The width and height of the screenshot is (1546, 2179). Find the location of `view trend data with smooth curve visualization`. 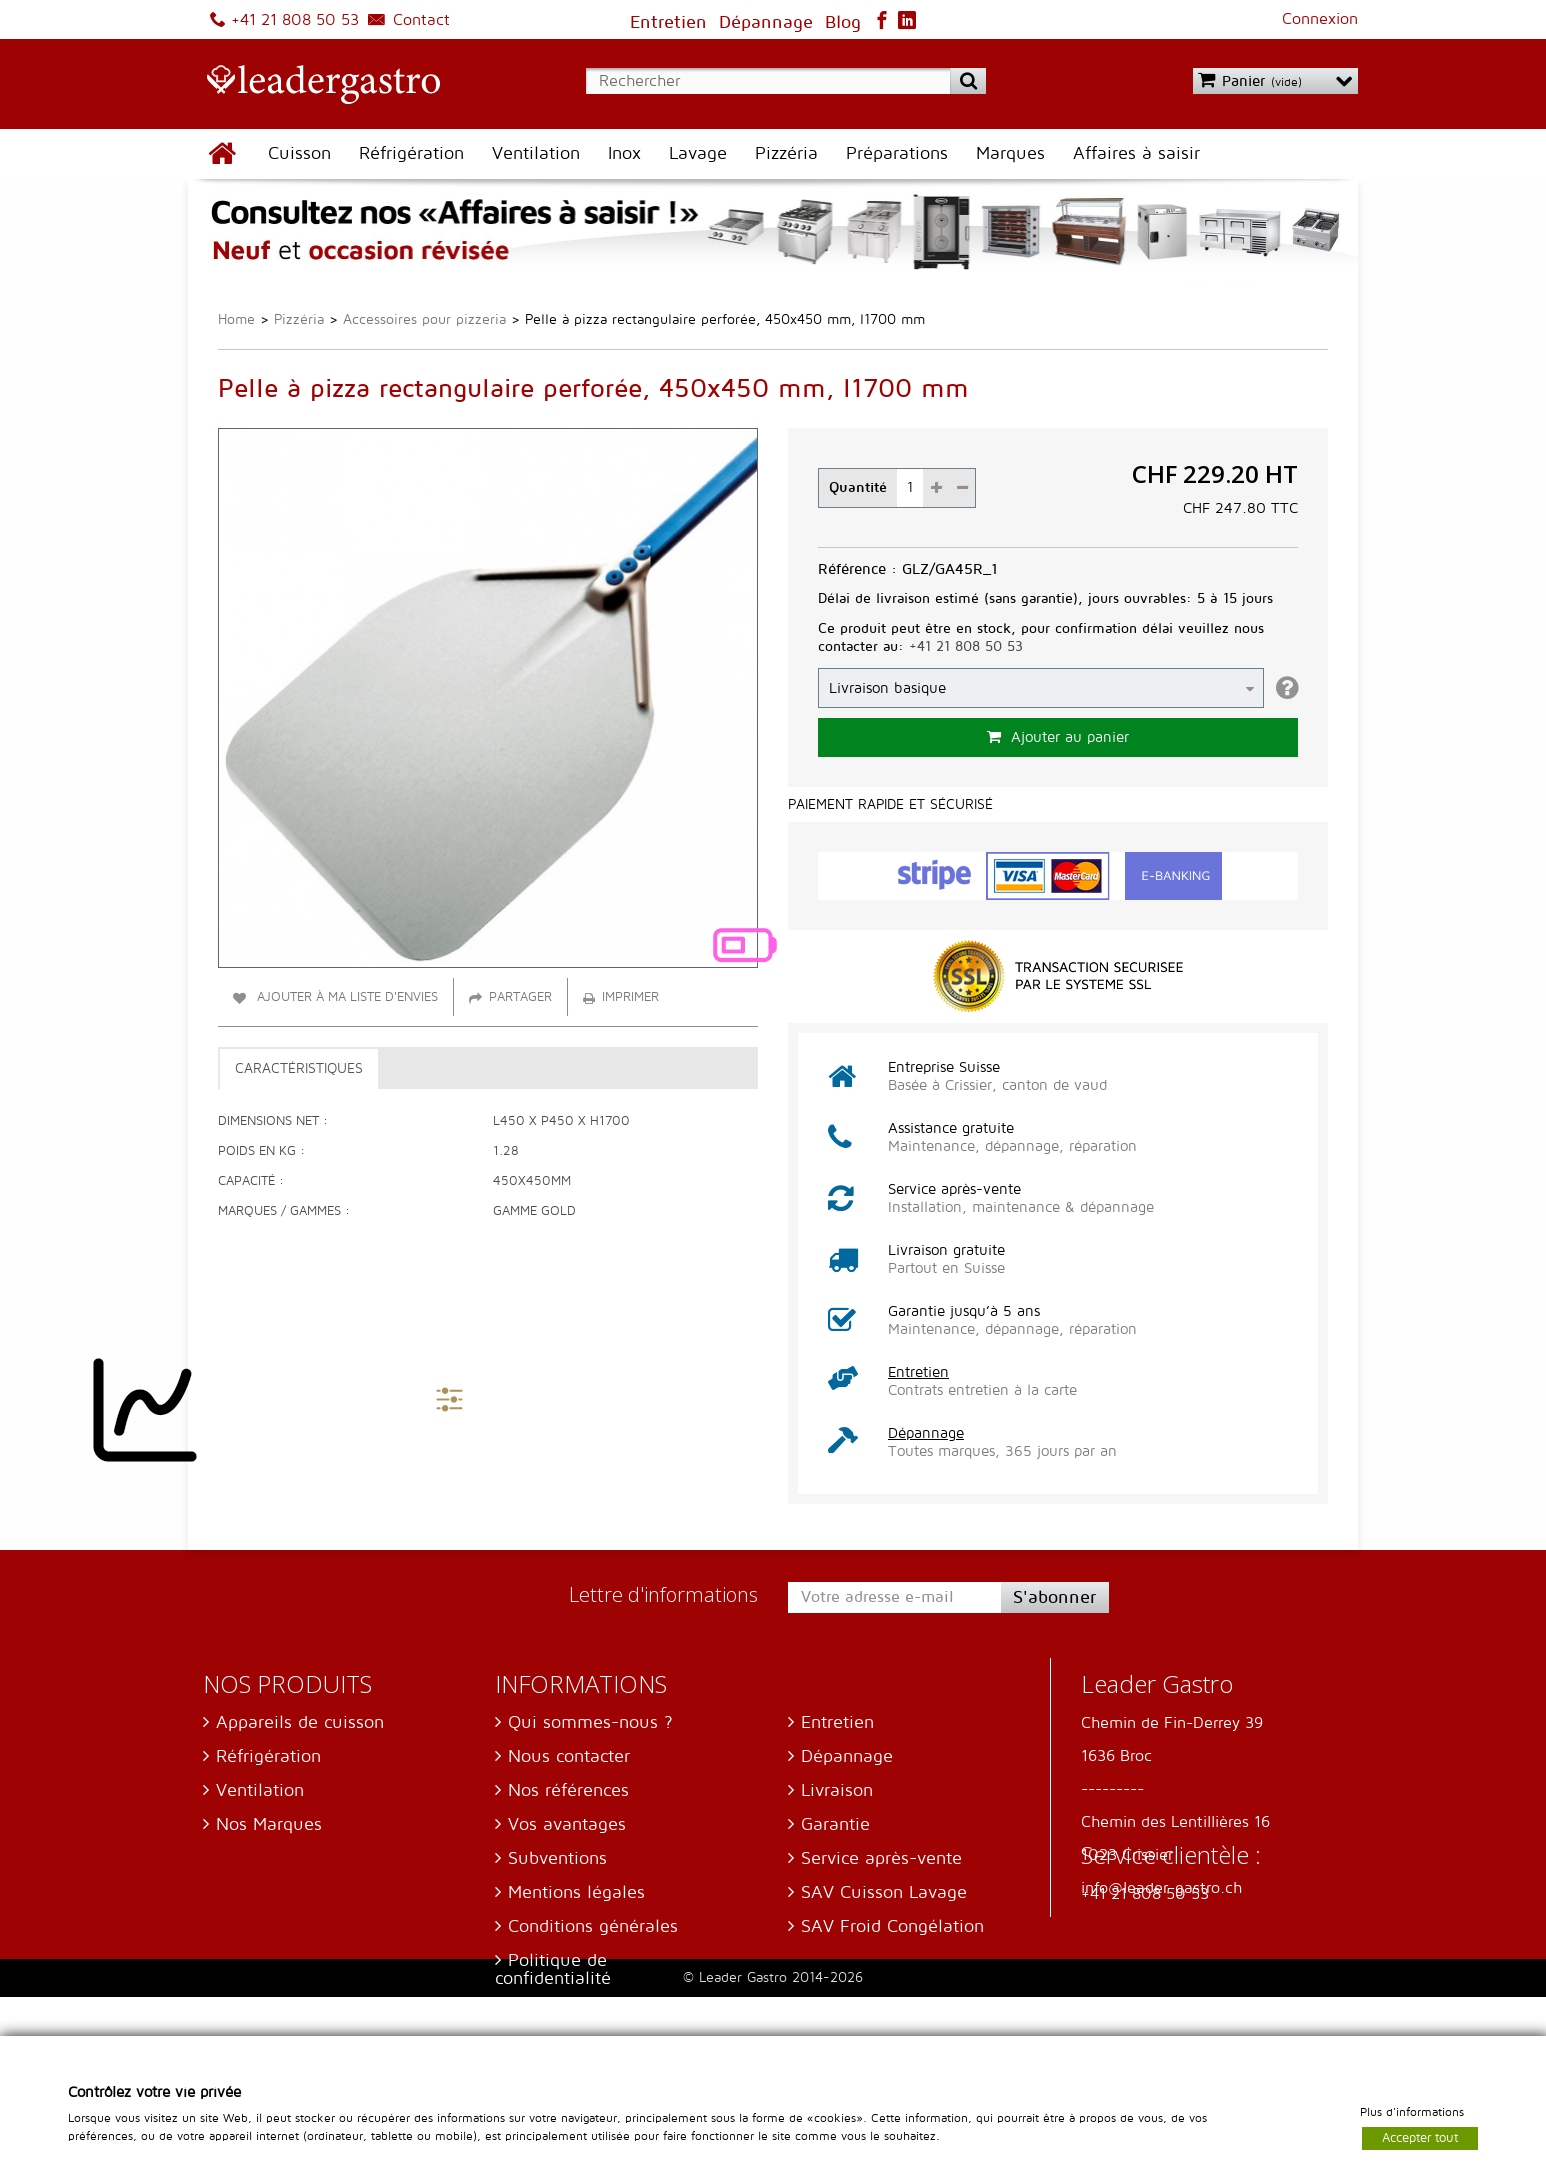

view trend data with smooth curve visualization is located at coordinates (145, 1410).